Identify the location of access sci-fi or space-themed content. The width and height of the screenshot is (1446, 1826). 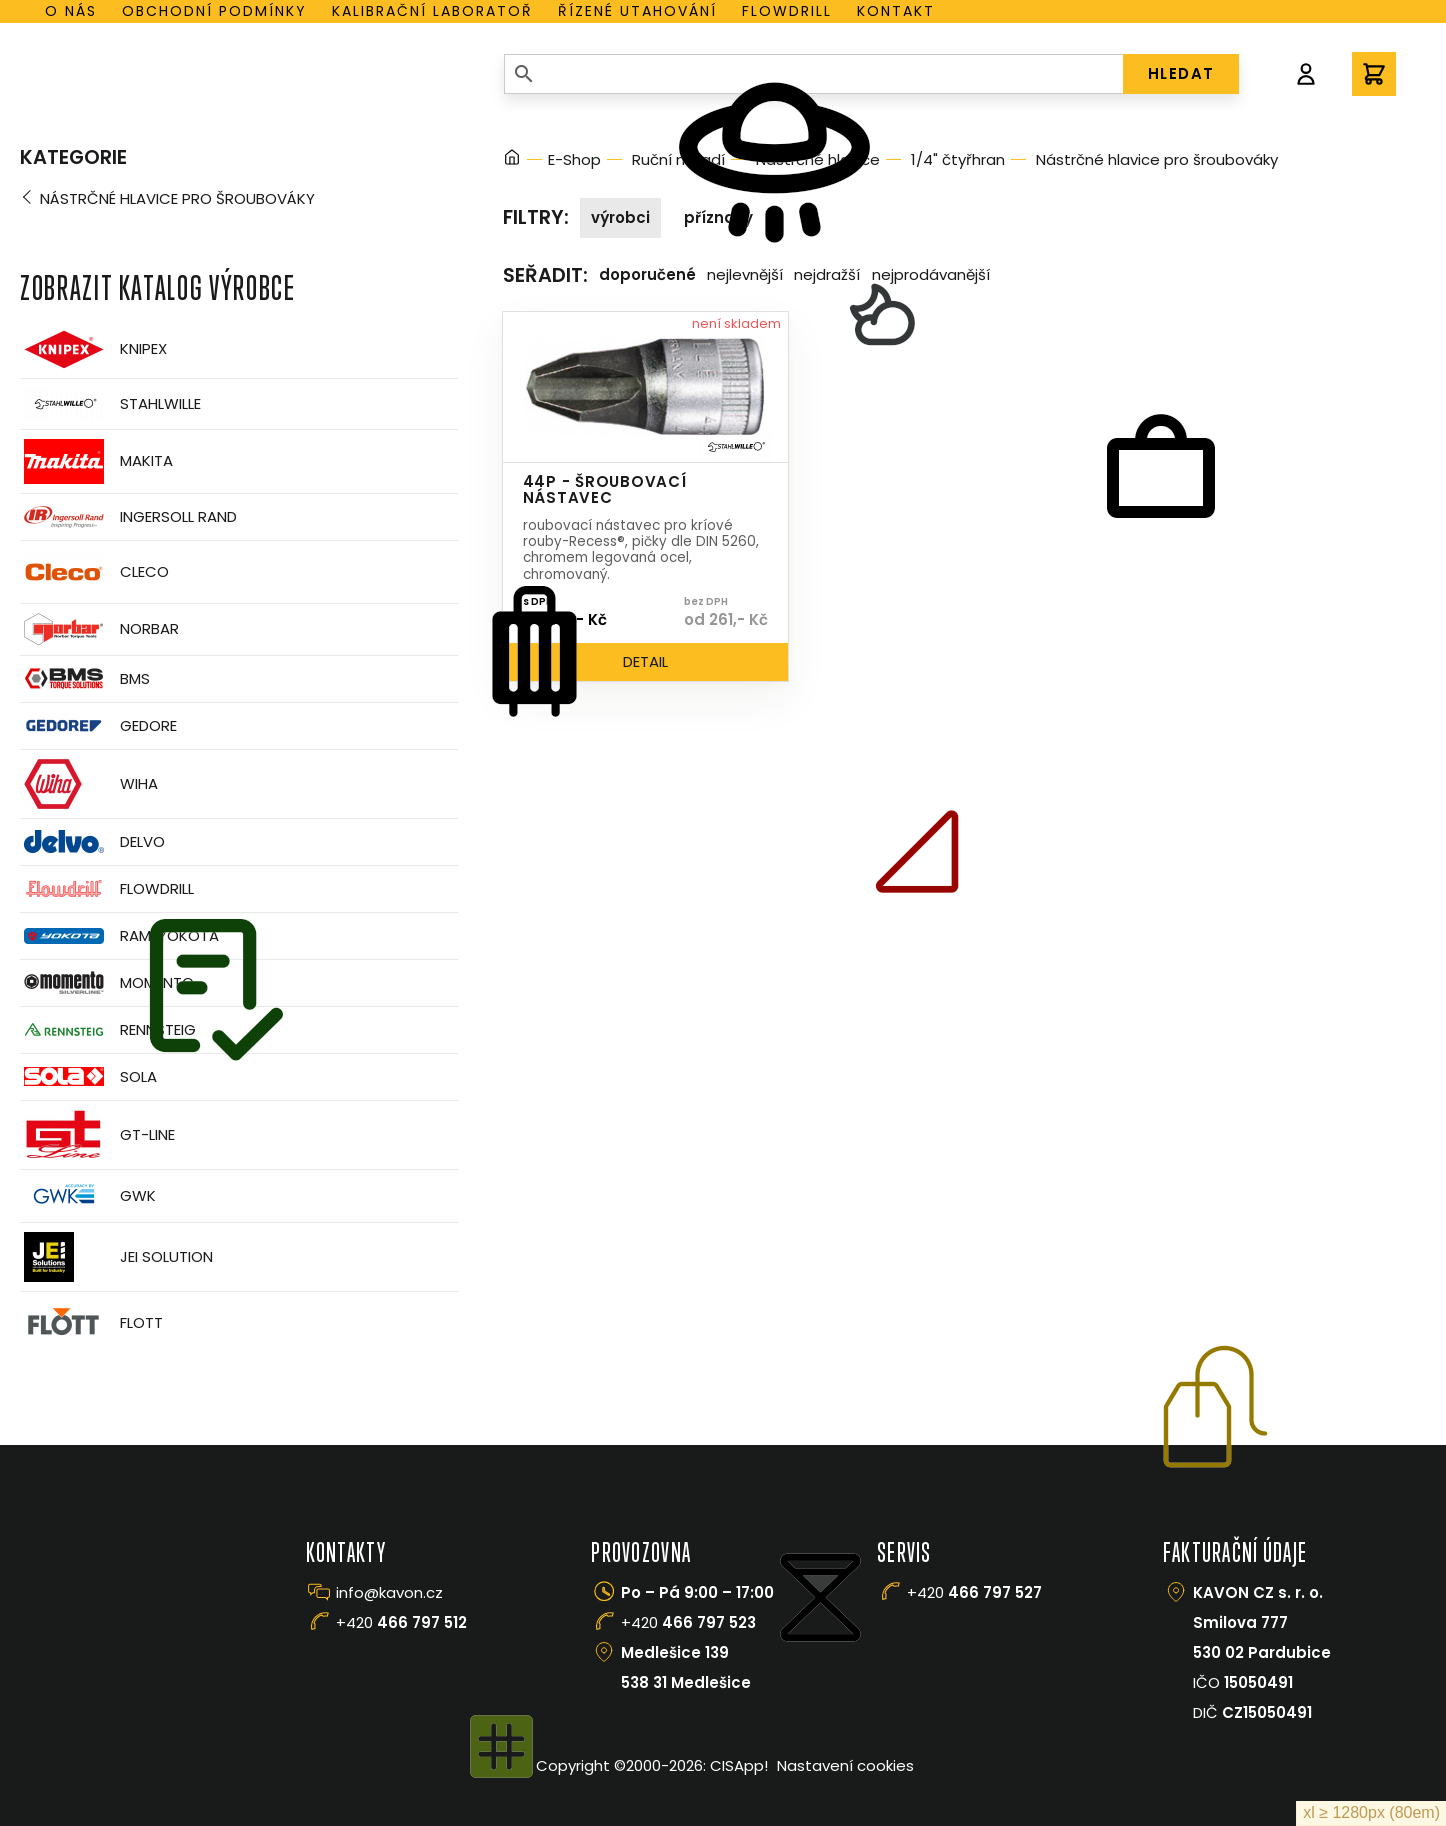
(774, 159).